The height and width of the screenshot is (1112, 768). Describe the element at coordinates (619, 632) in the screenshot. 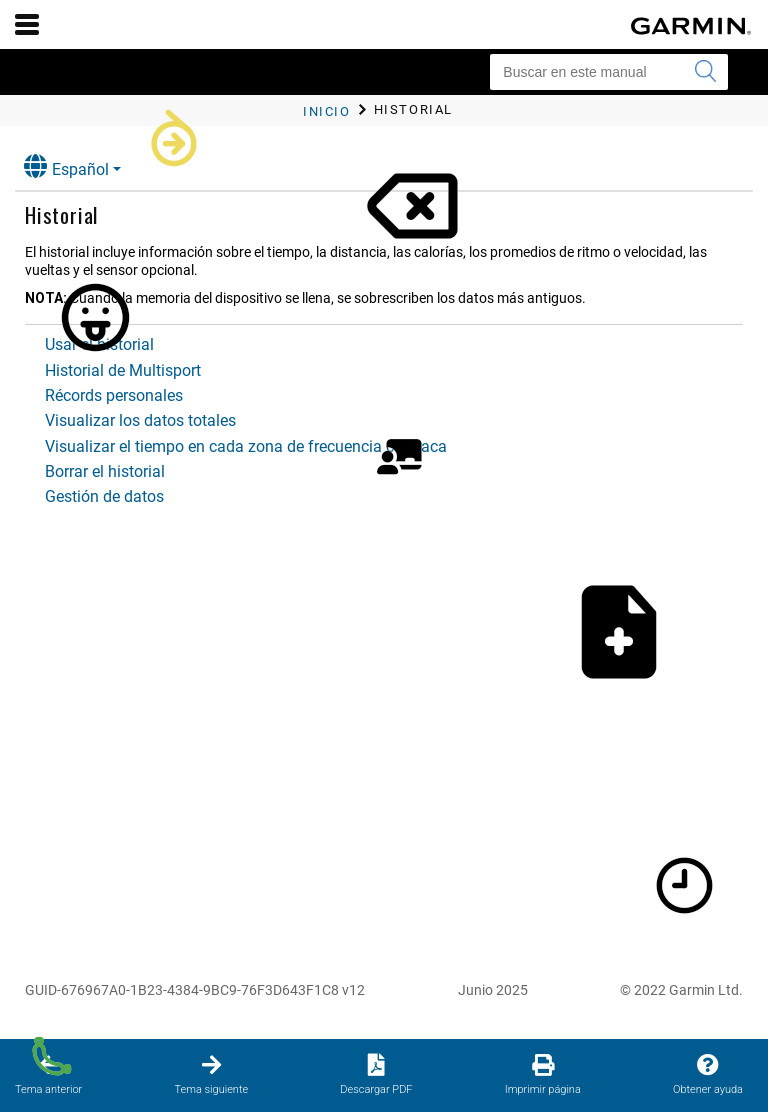

I see `create a new file` at that location.